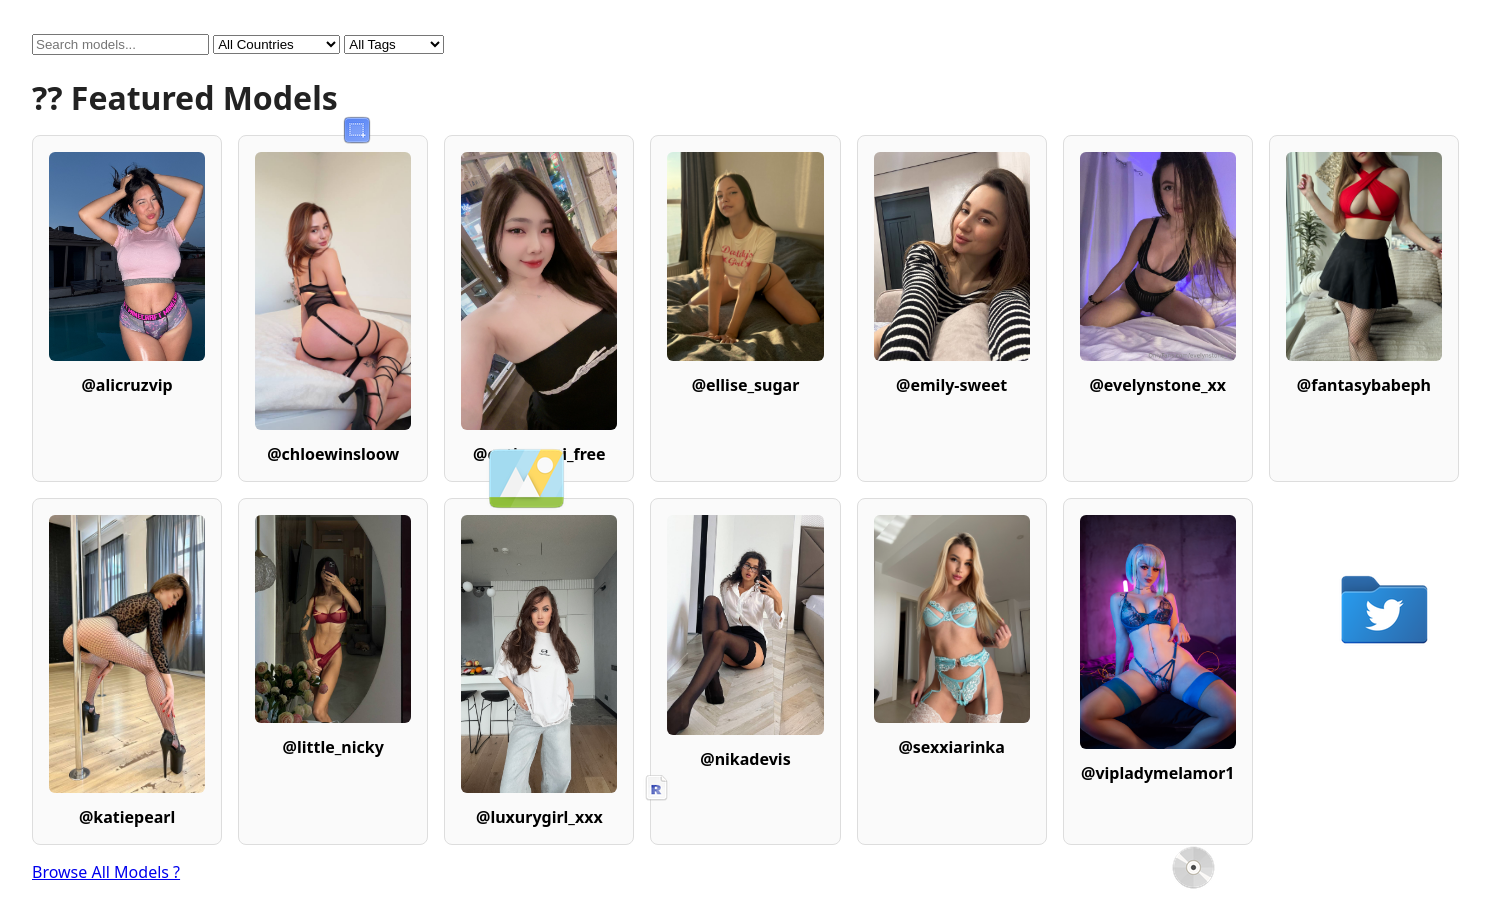 This screenshot has width=1491, height=915. Describe the element at coordinates (1193, 867) in the screenshot. I see `unmount or eject a cd/dvd disc` at that location.